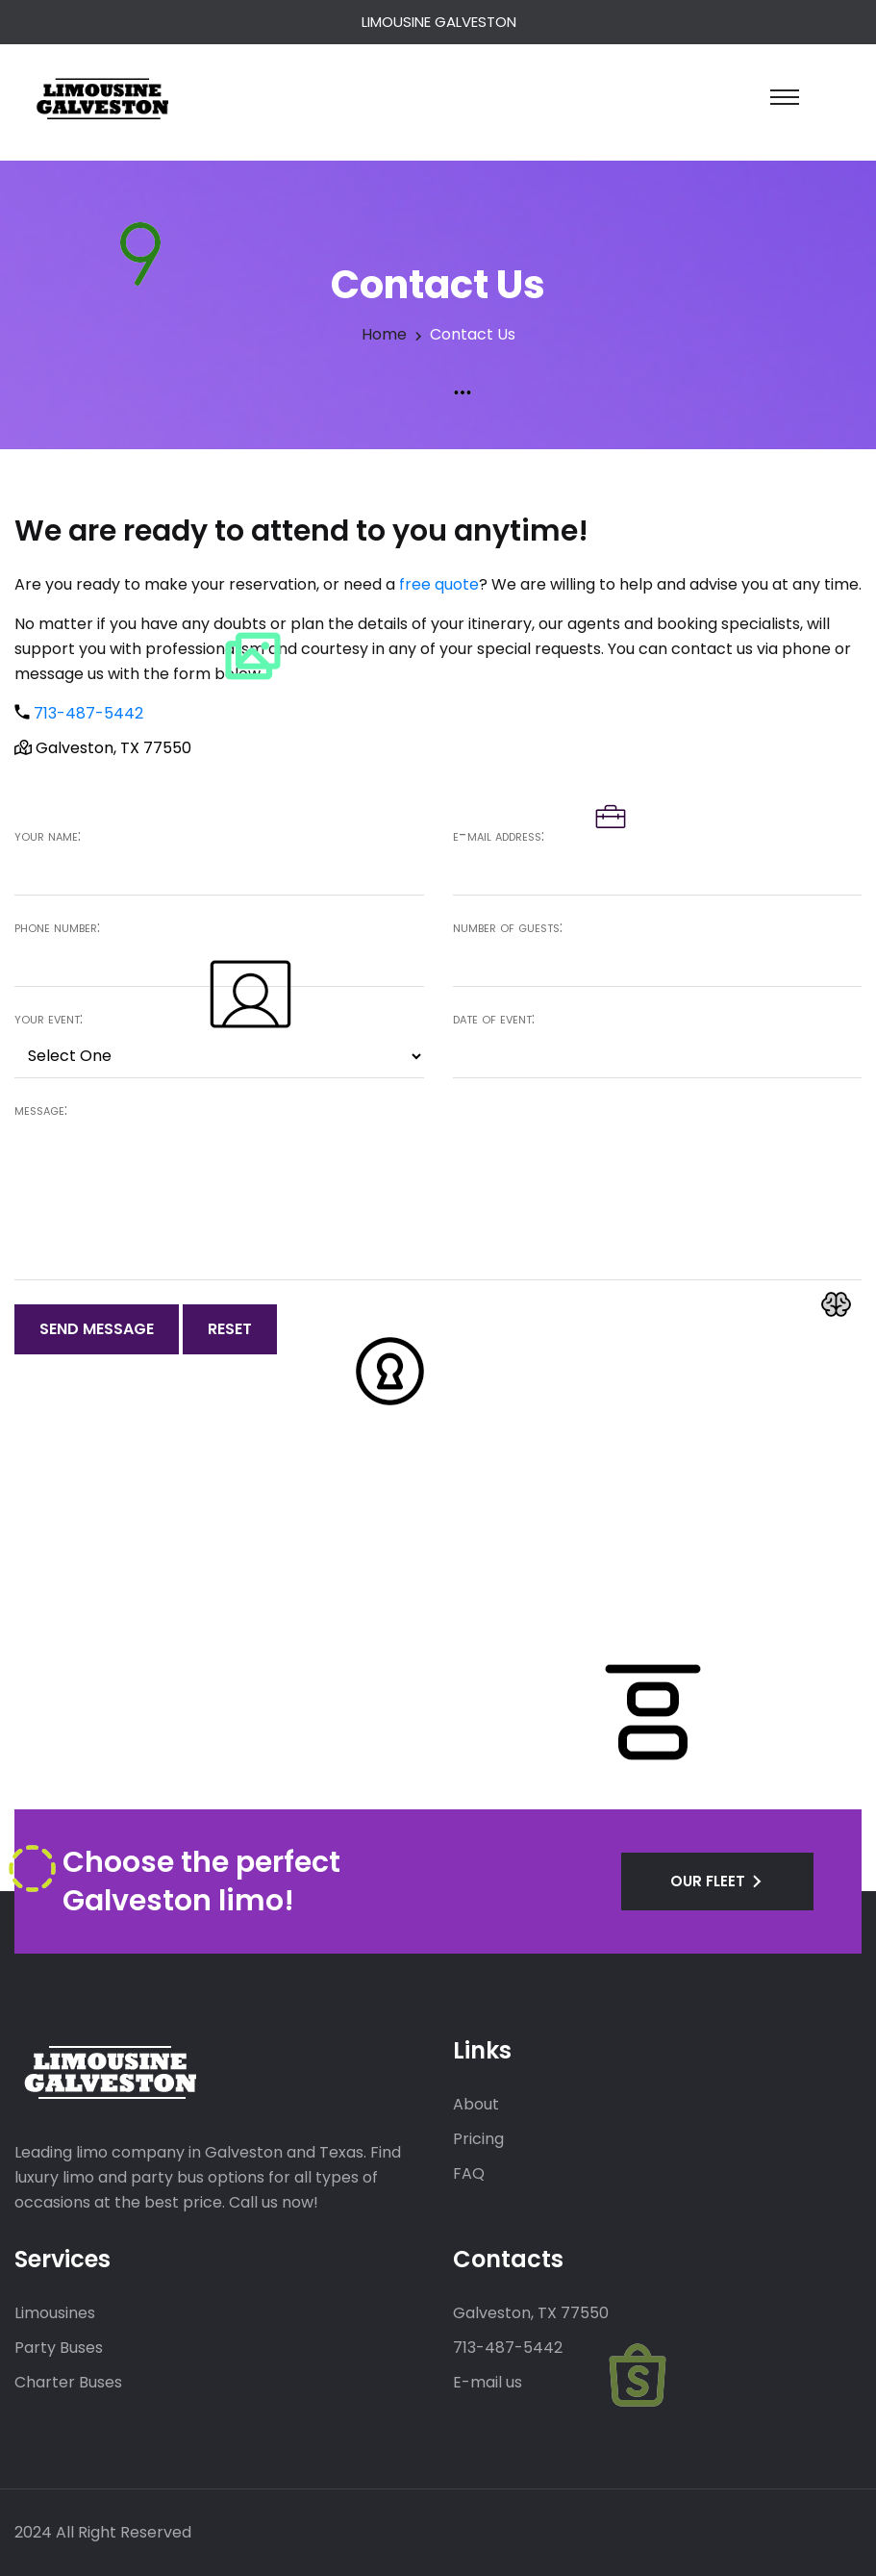 The height and width of the screenshot is (2576, 876). I want to click on align items to the top of the container, so click(653, 1712).